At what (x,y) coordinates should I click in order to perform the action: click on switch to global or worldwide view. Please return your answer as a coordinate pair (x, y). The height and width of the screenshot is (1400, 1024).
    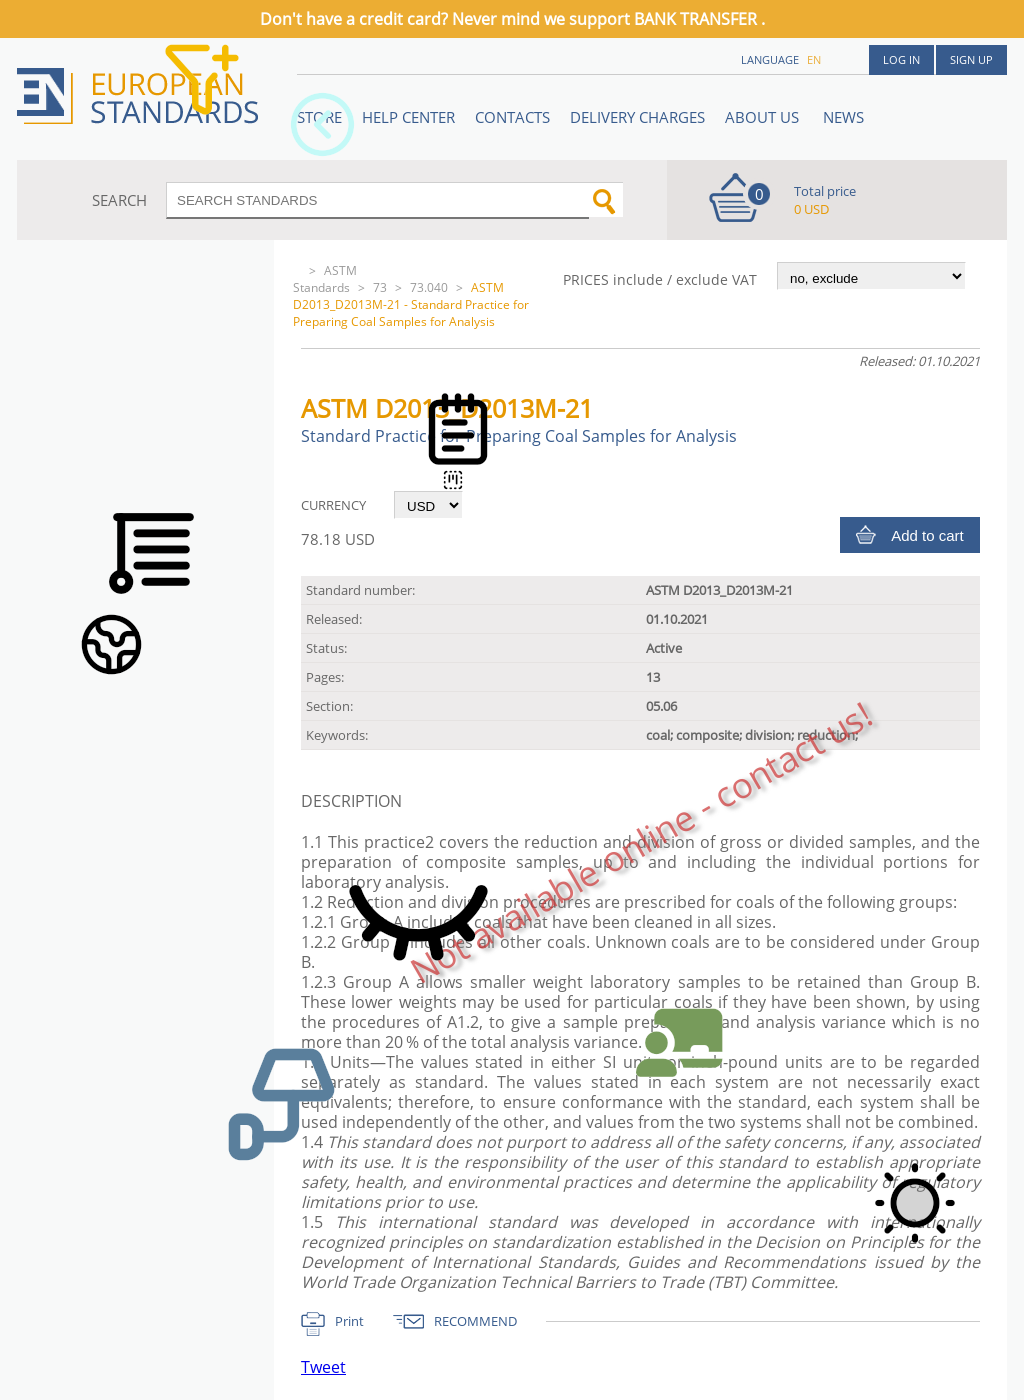
    Looking at the image, I should click on (111, 644).